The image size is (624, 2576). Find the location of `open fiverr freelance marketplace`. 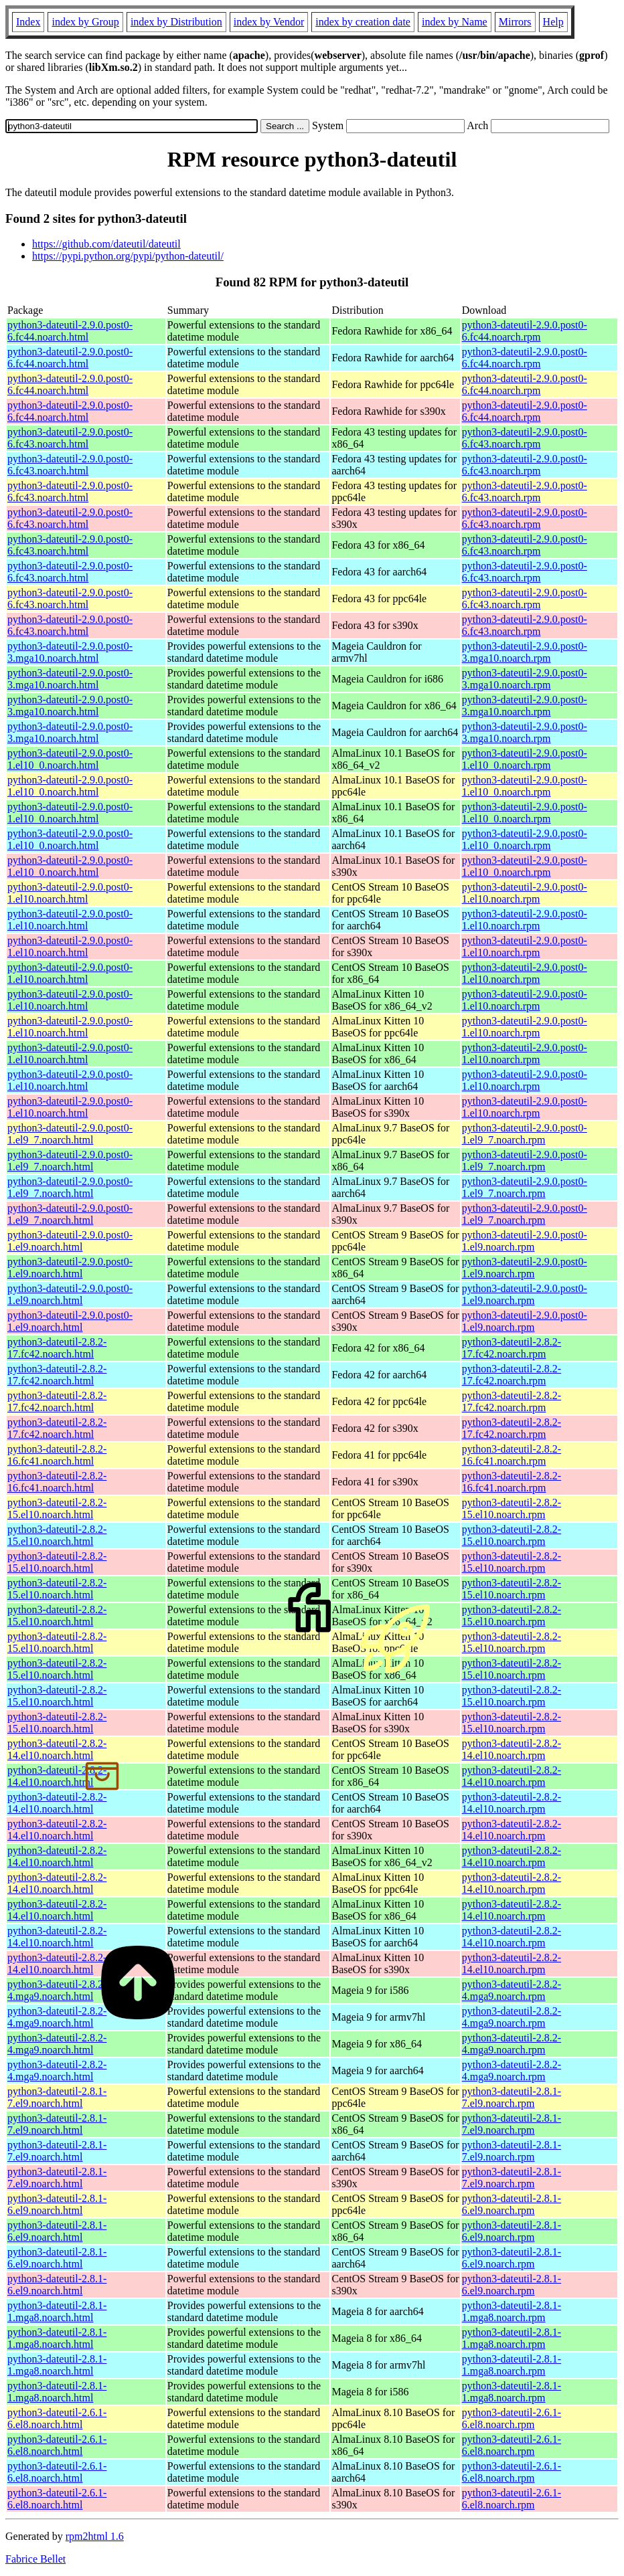

open fiverr freelance marketplace is located at coordinates (311, 1607).